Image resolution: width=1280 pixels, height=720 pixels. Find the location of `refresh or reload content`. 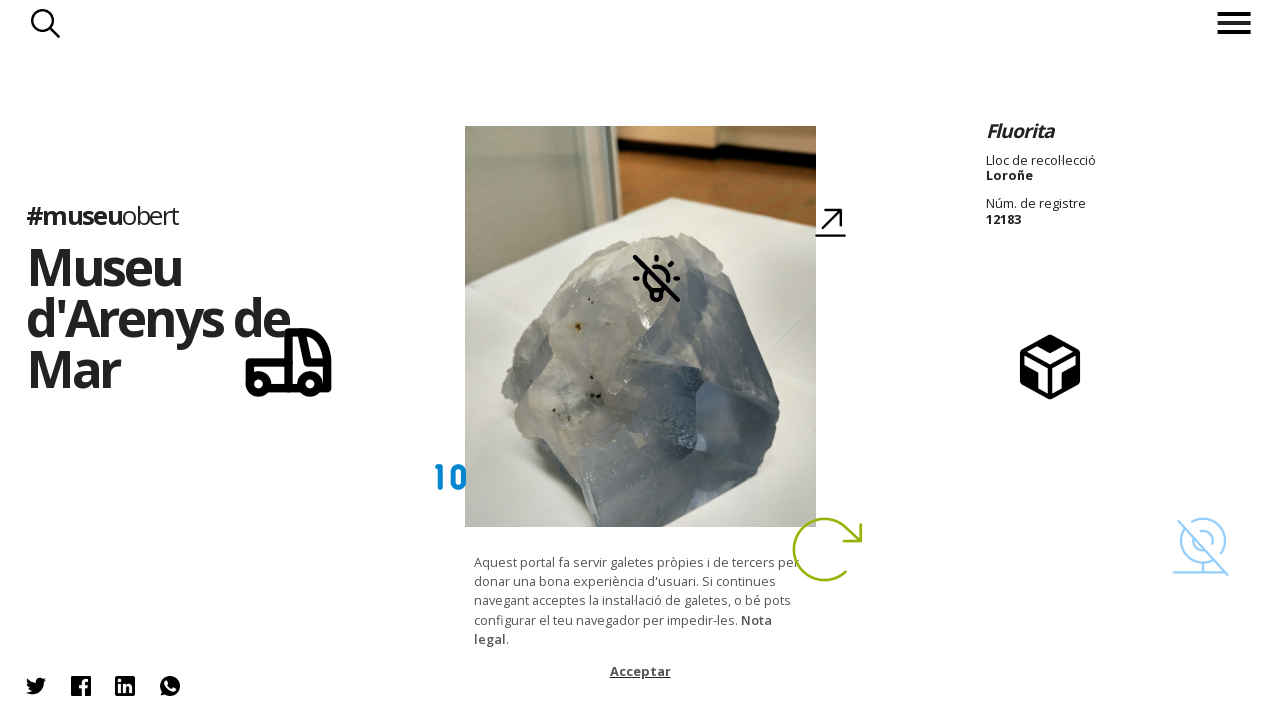

refresh or reload content is located at coordinates (824, 549).